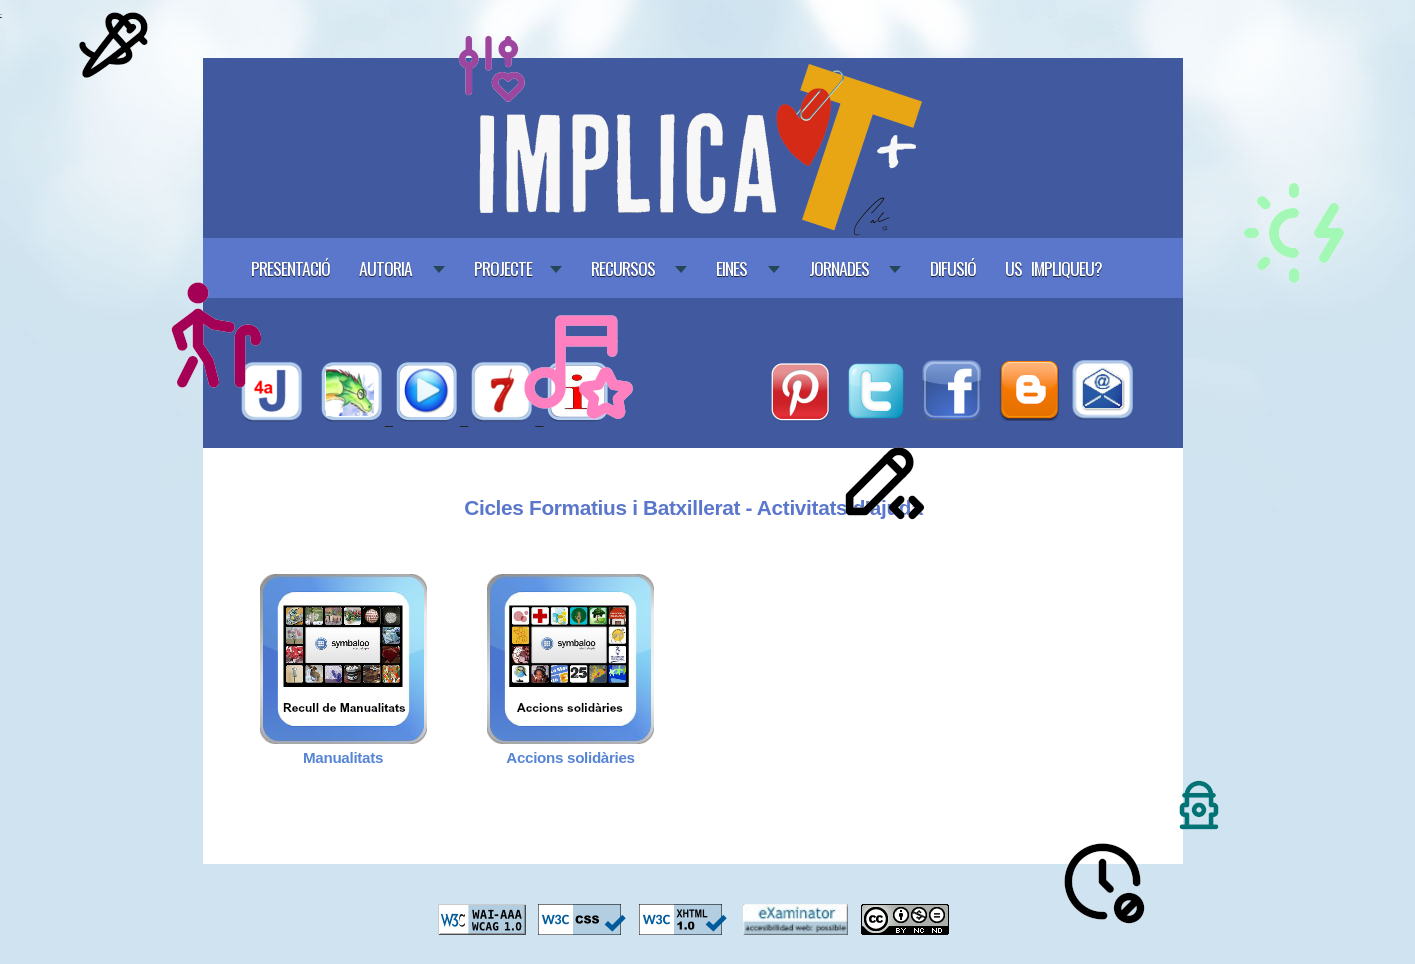 The height and width of the screenshot is (964, 1415). I want to click on indicates fire safety equipment location, so click(1199, 805).